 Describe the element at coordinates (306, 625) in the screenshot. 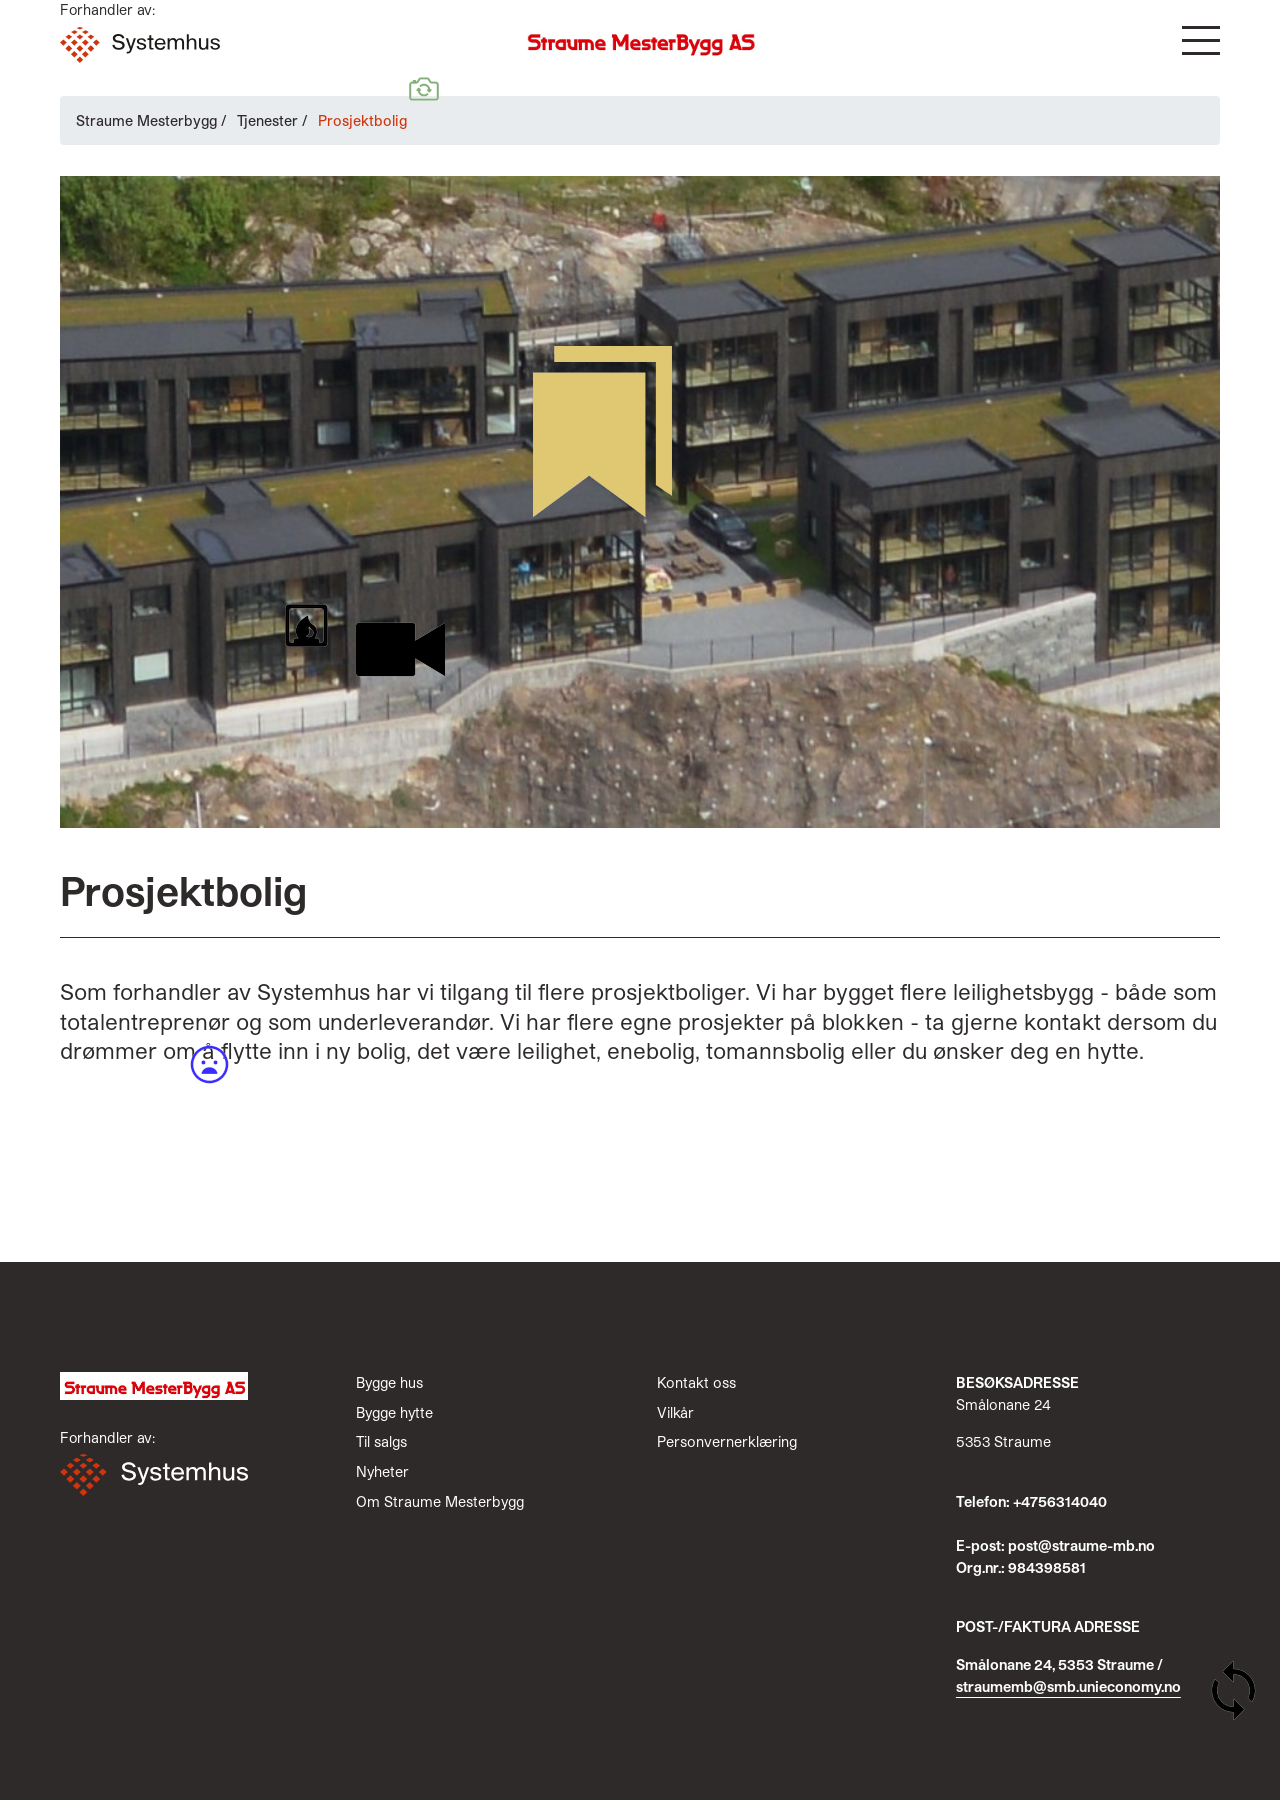

I see `access fireplace or heating controls` at that location.